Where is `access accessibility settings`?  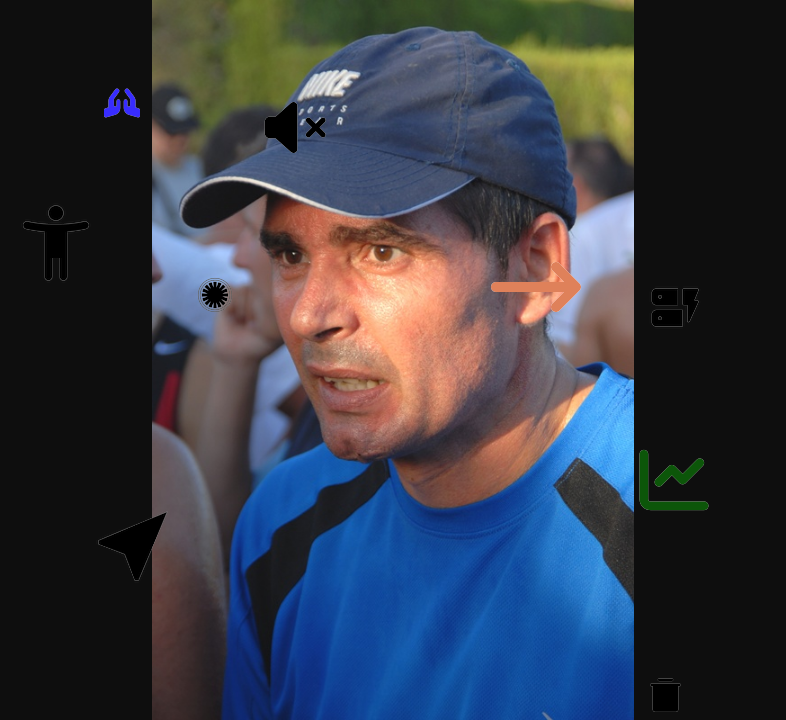 access accessibility settings is located at coordinates (56, 243).